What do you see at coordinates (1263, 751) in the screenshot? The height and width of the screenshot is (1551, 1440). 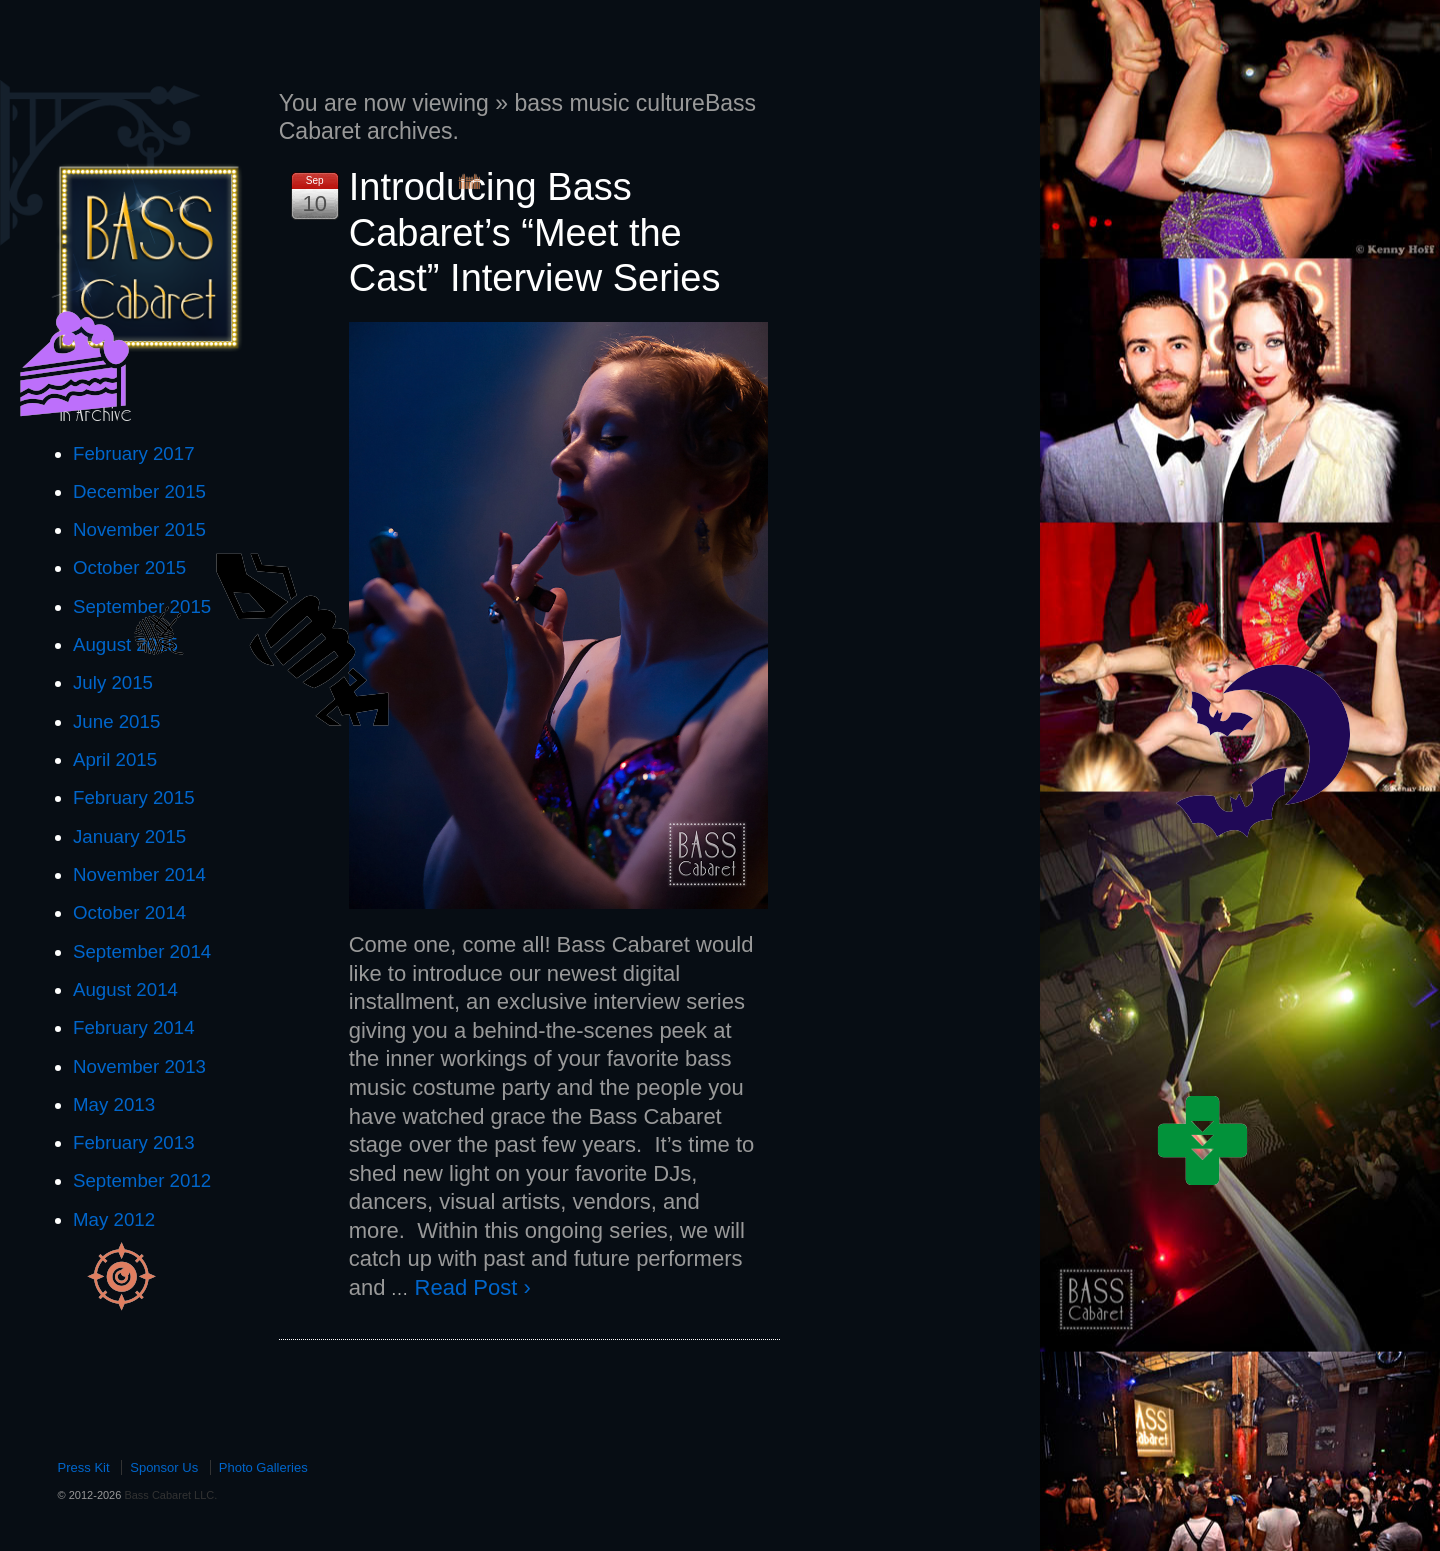 I see `toggle night mode or dark theme` at bounding box center [1263, 751].